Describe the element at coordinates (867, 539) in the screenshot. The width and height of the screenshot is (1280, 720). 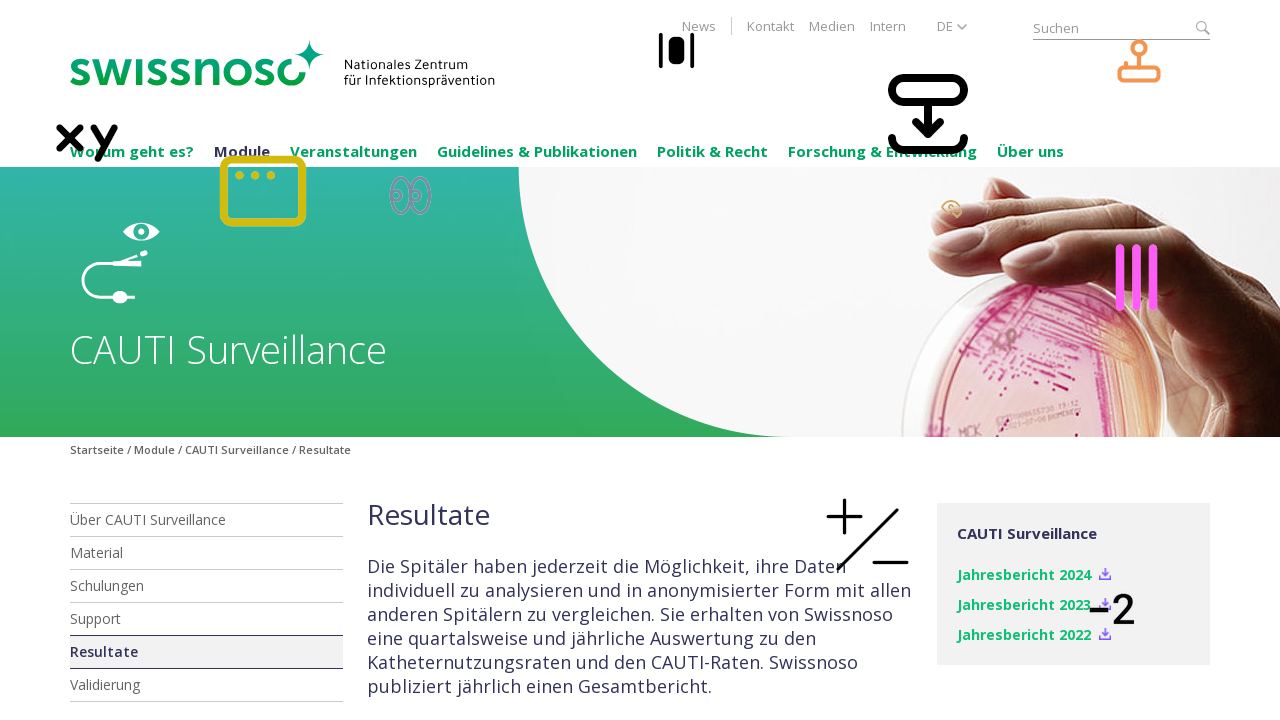
I see `toggle between adding and subtracting values` at that location.